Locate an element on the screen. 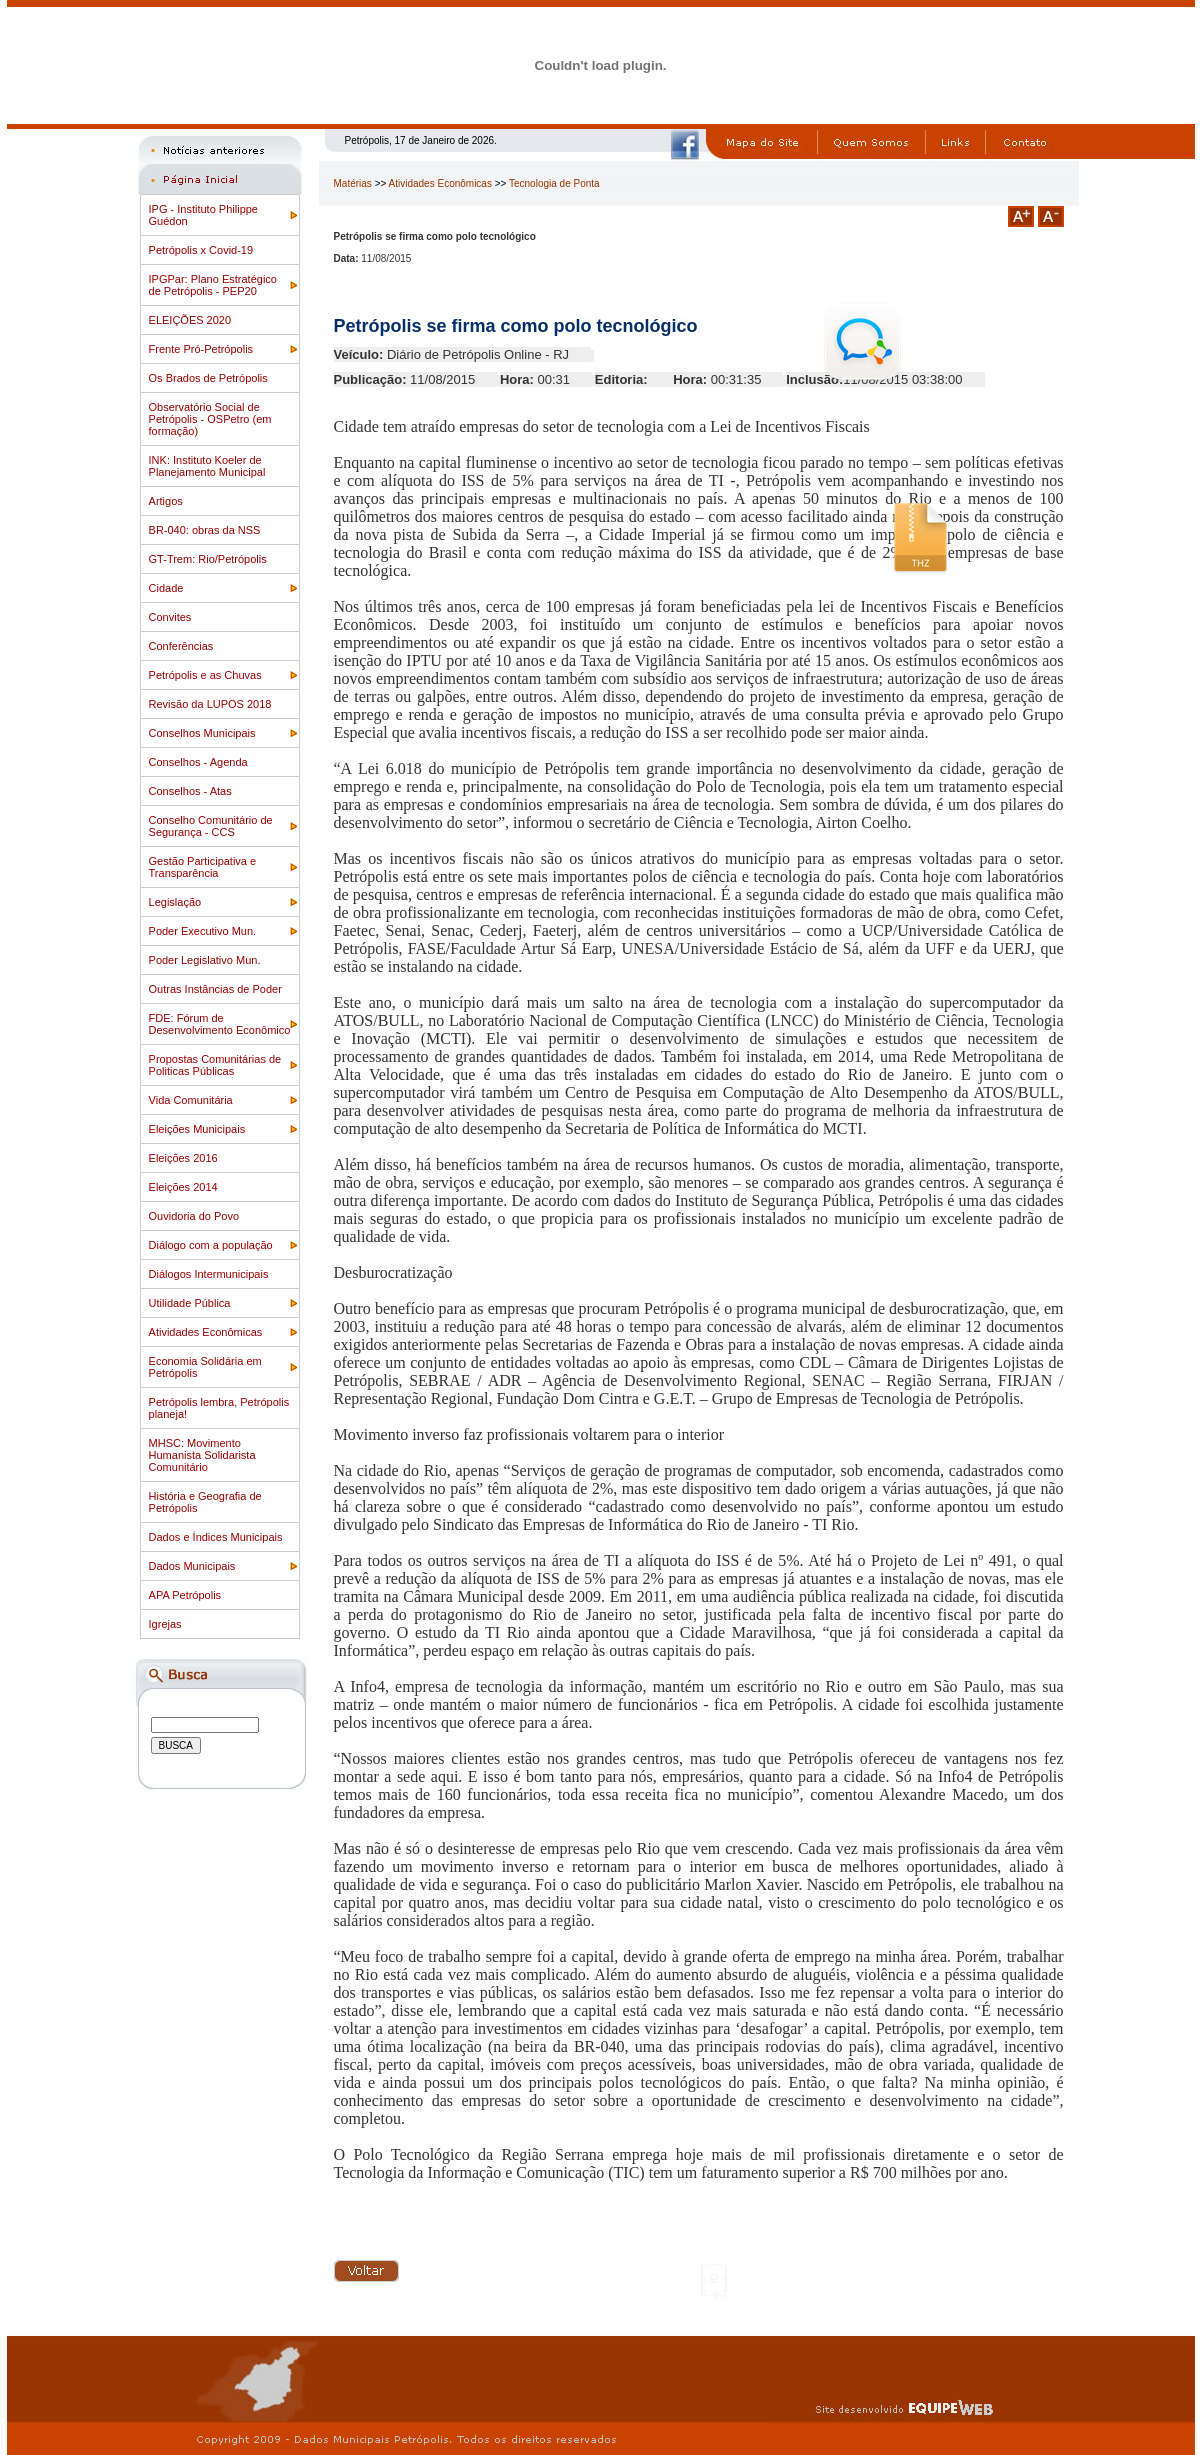  indicates storage quota or disk space limit is located at coordinates (714, 2280).